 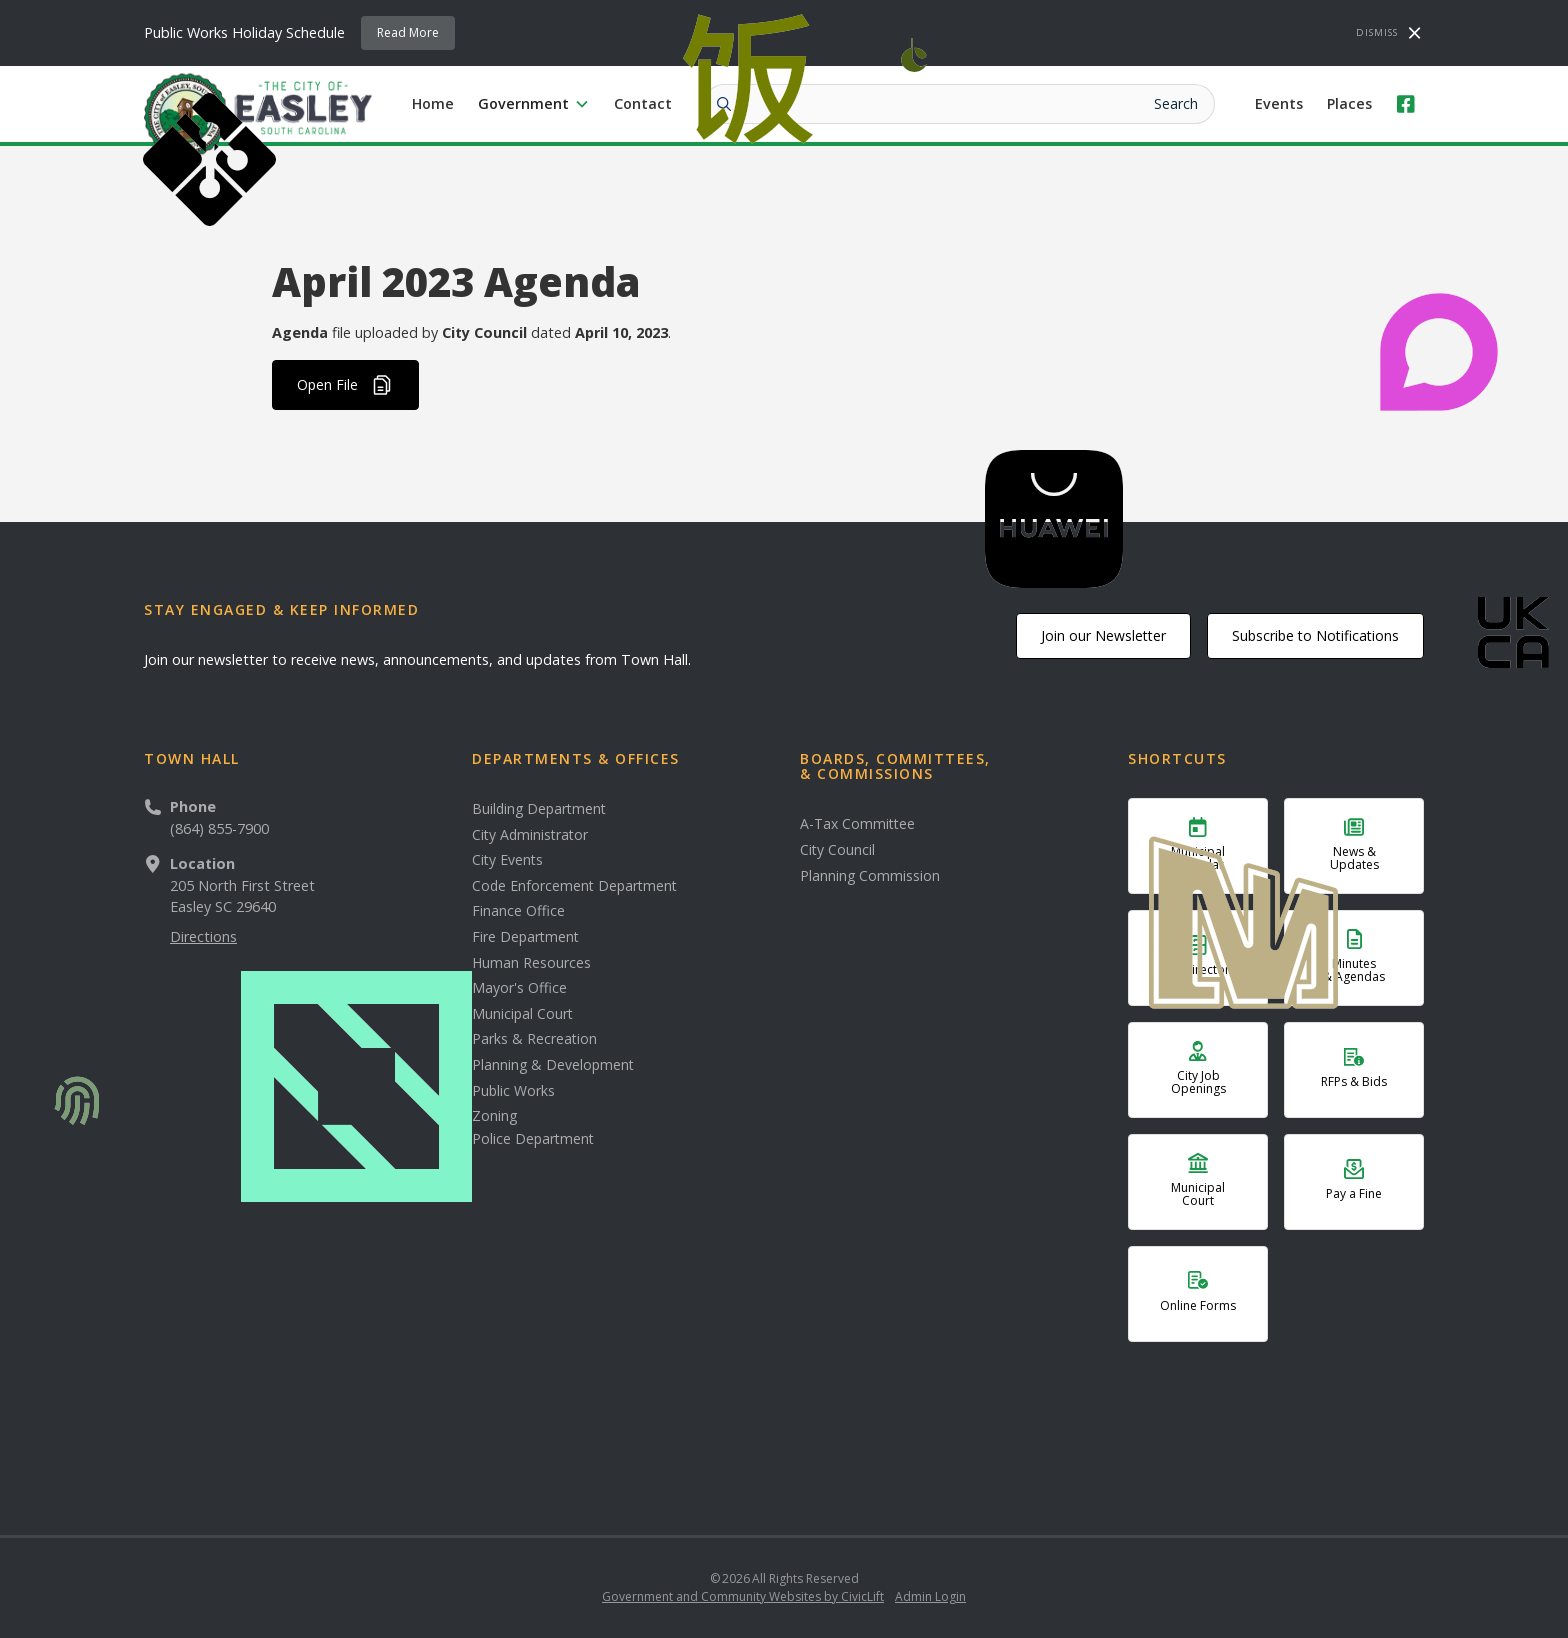 I want to click on open Discourse forum, so click(x=1439, y=352).